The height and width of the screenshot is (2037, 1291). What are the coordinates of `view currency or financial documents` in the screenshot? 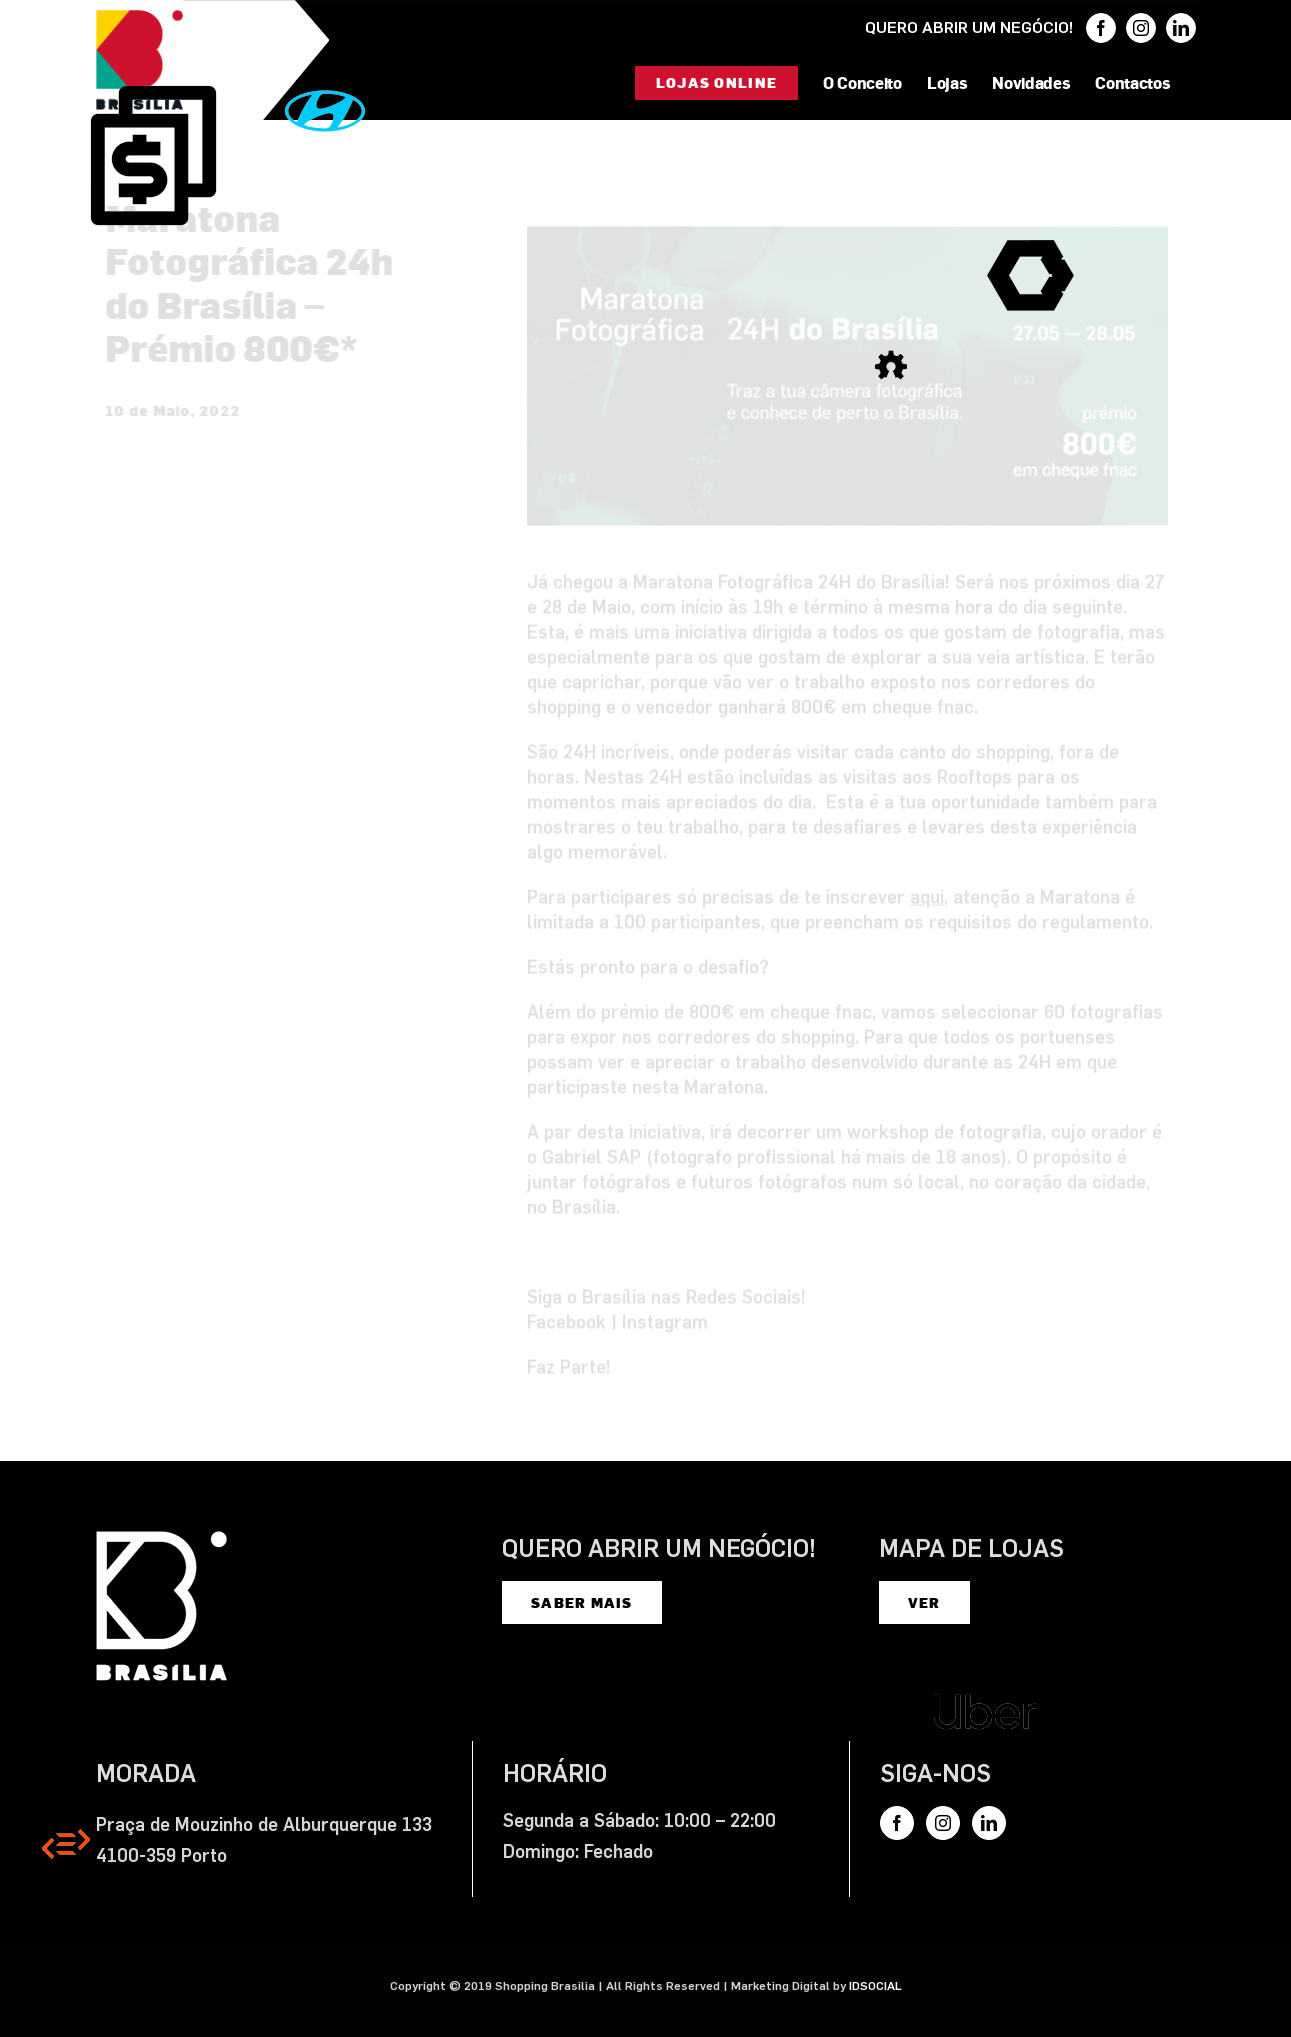 It's located at (153, 155).